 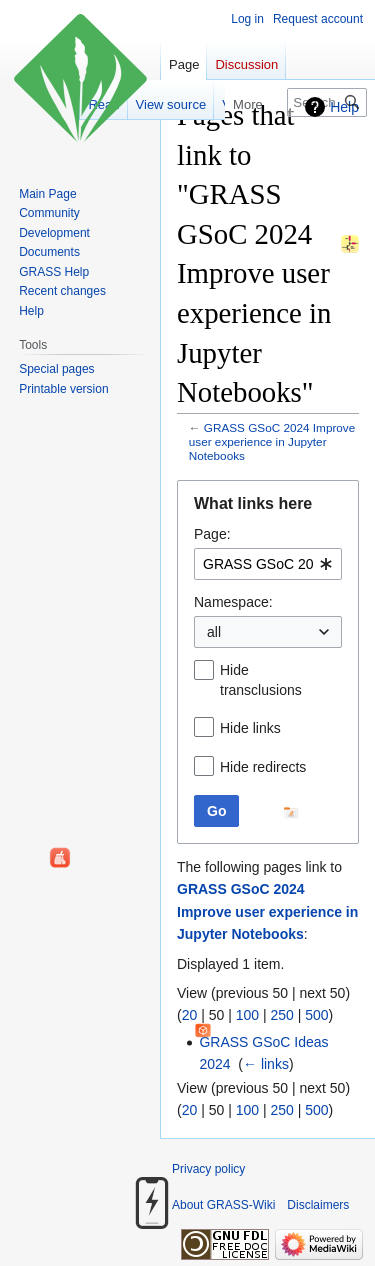 I want to click on open a 3ds format 3d model file, so click(x=203, y=1030).